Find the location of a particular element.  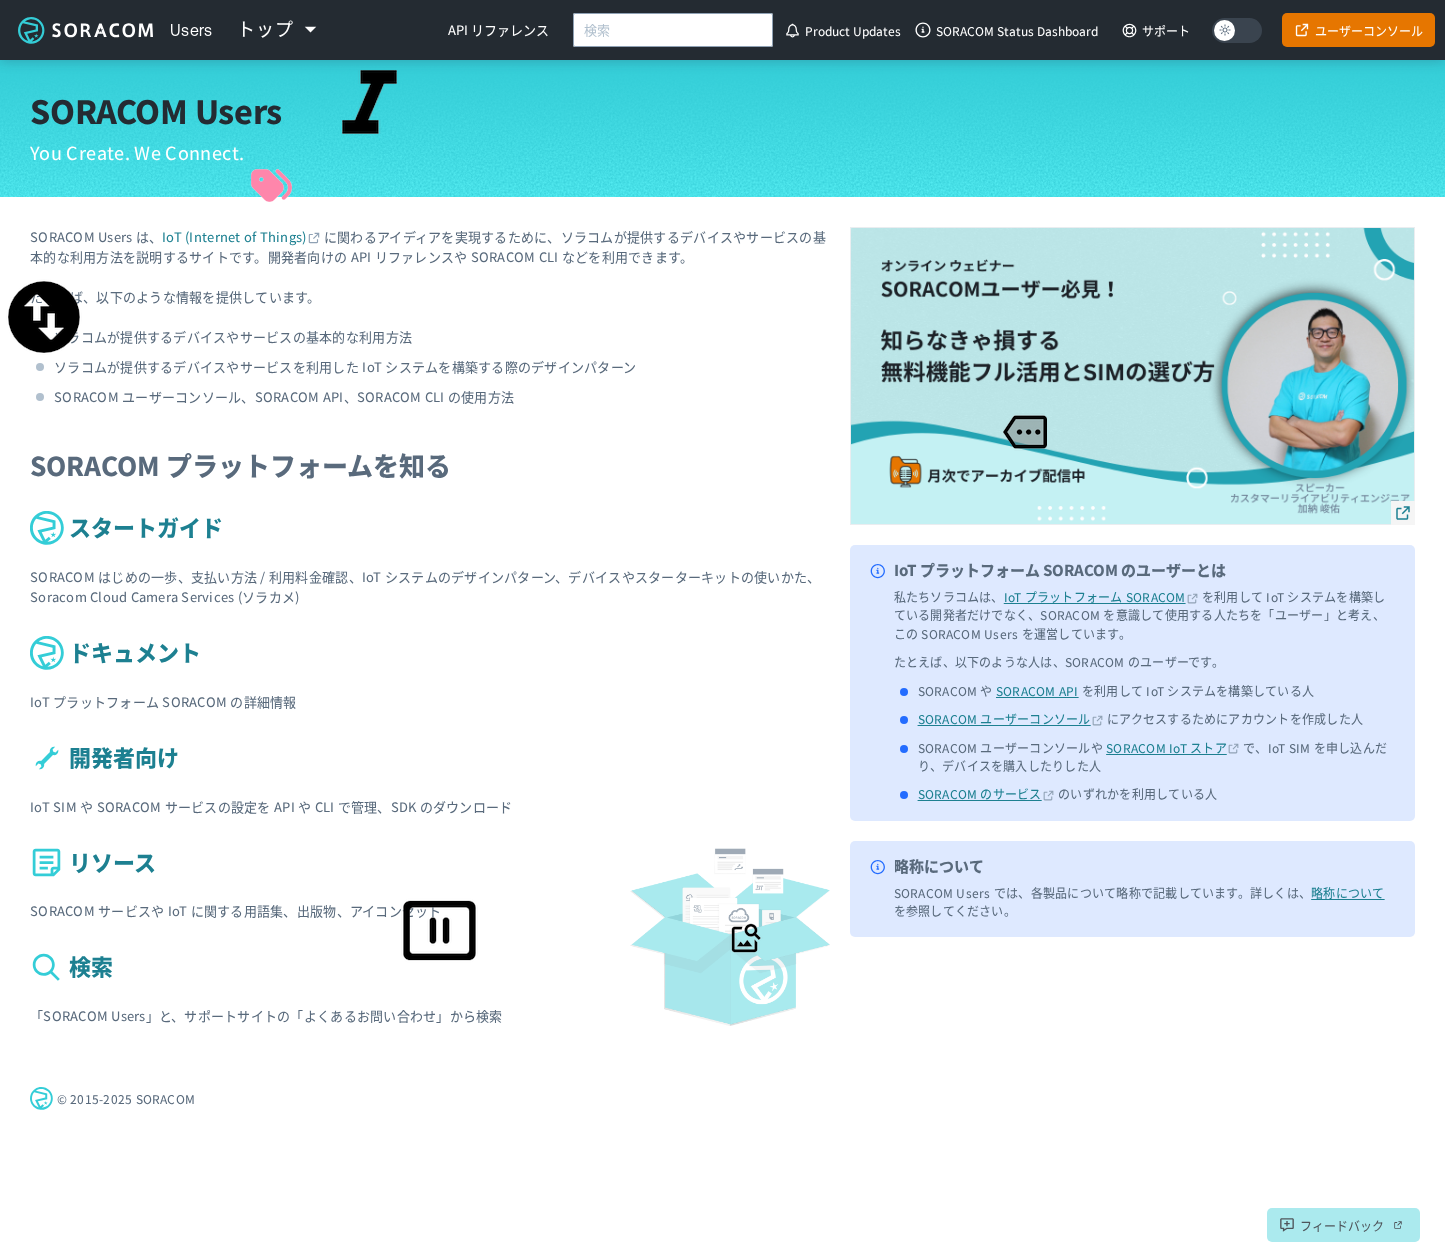

pause a presentation or slideshow is located at coordinates (439, 930).